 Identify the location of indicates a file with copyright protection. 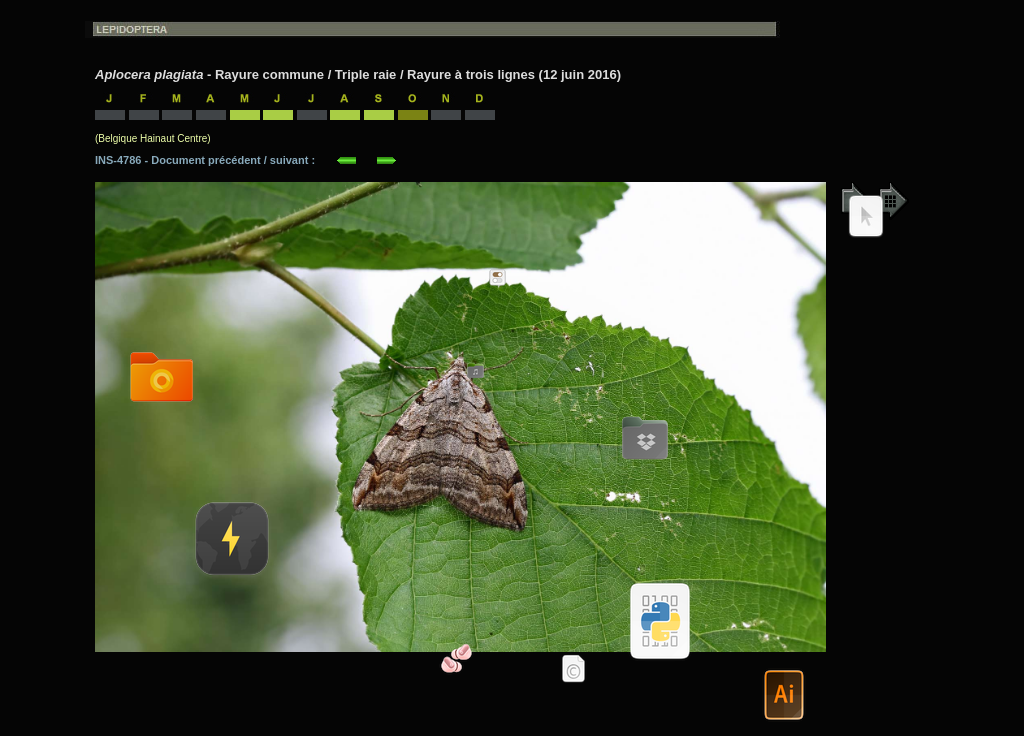
(573, 668).